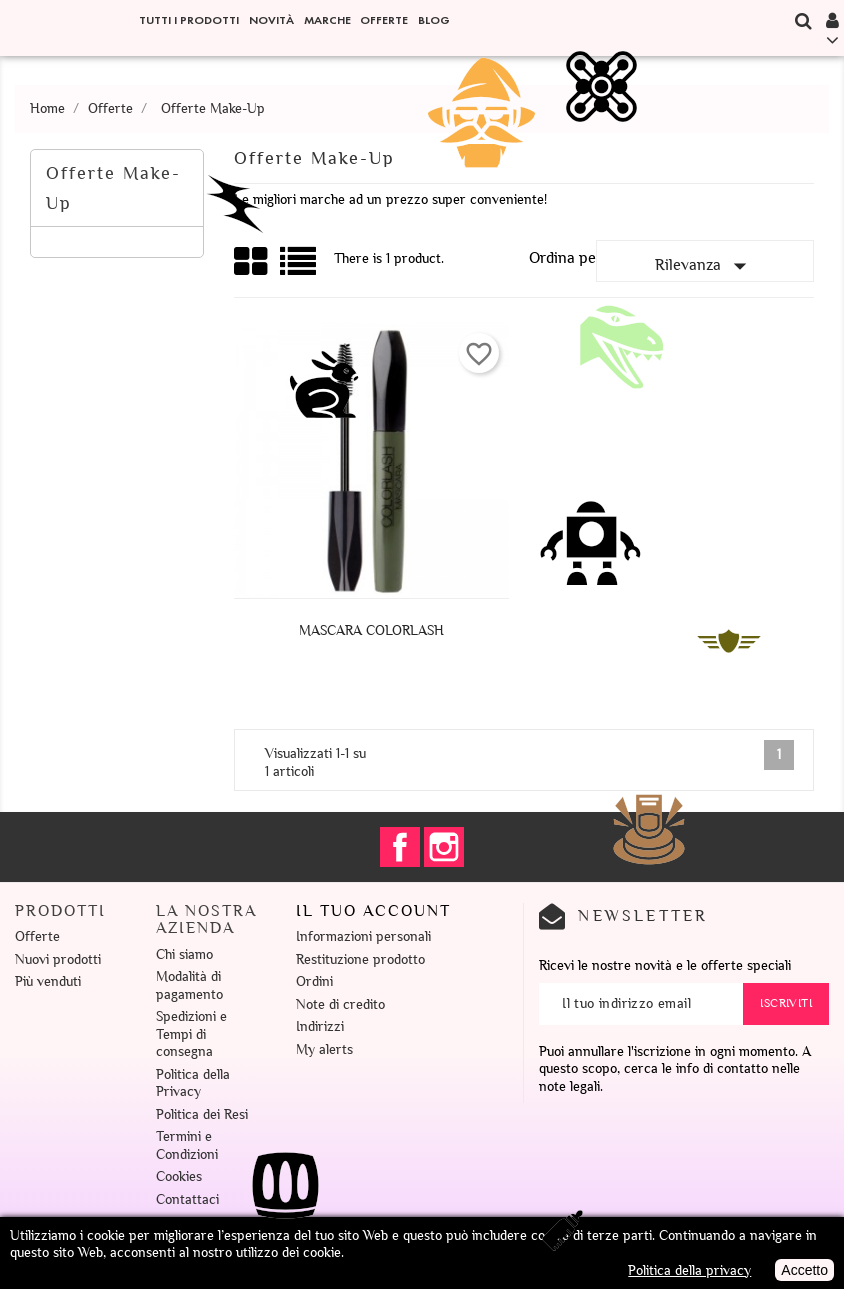  What do you see at coordinates (729, 641) in the screenshot?
I see `air force or military aviation badge` at bounding box center [729, 641].